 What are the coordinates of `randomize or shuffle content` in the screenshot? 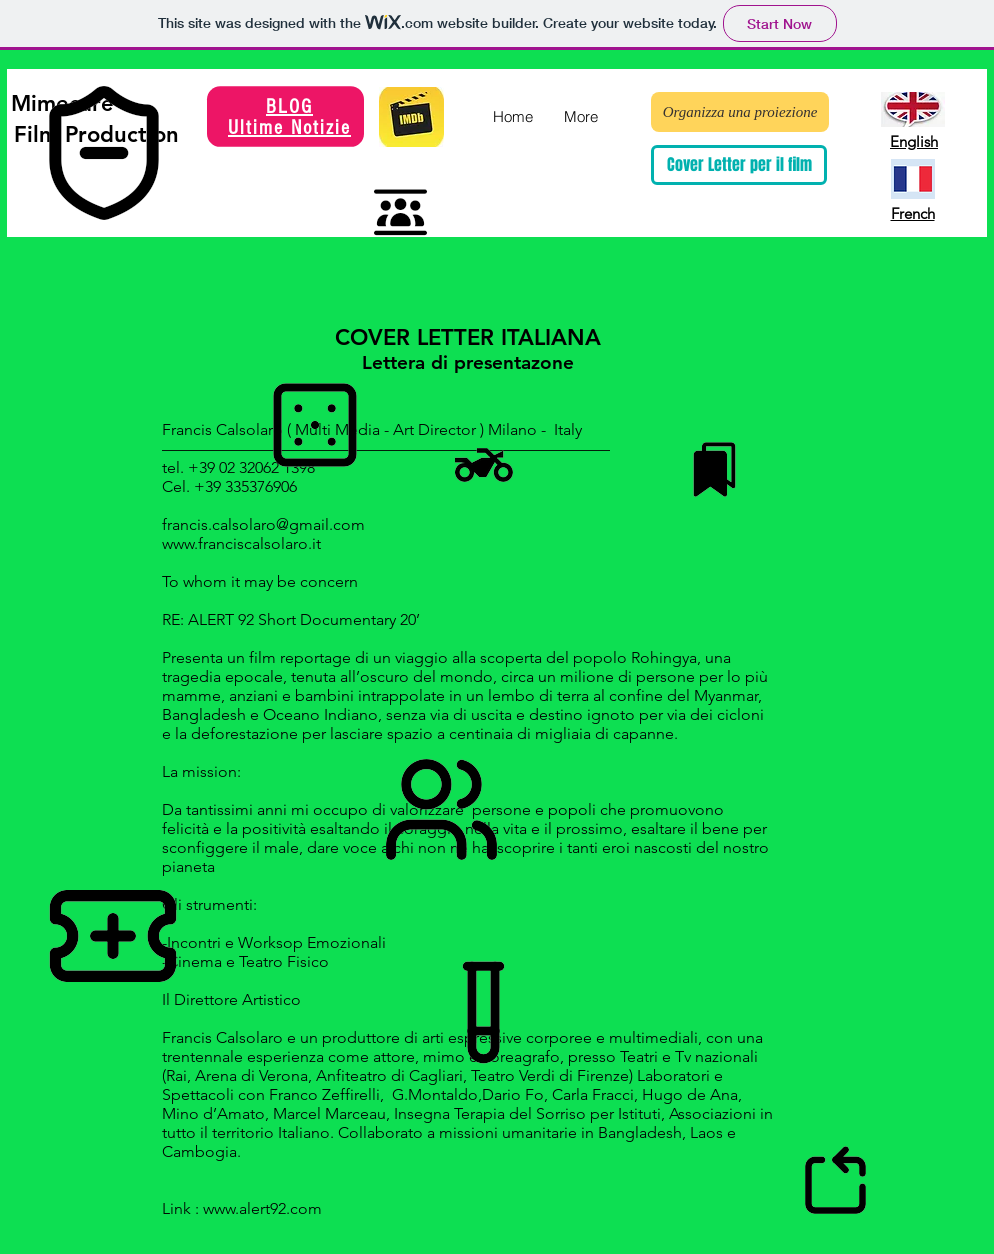 It's located at (315, 425).